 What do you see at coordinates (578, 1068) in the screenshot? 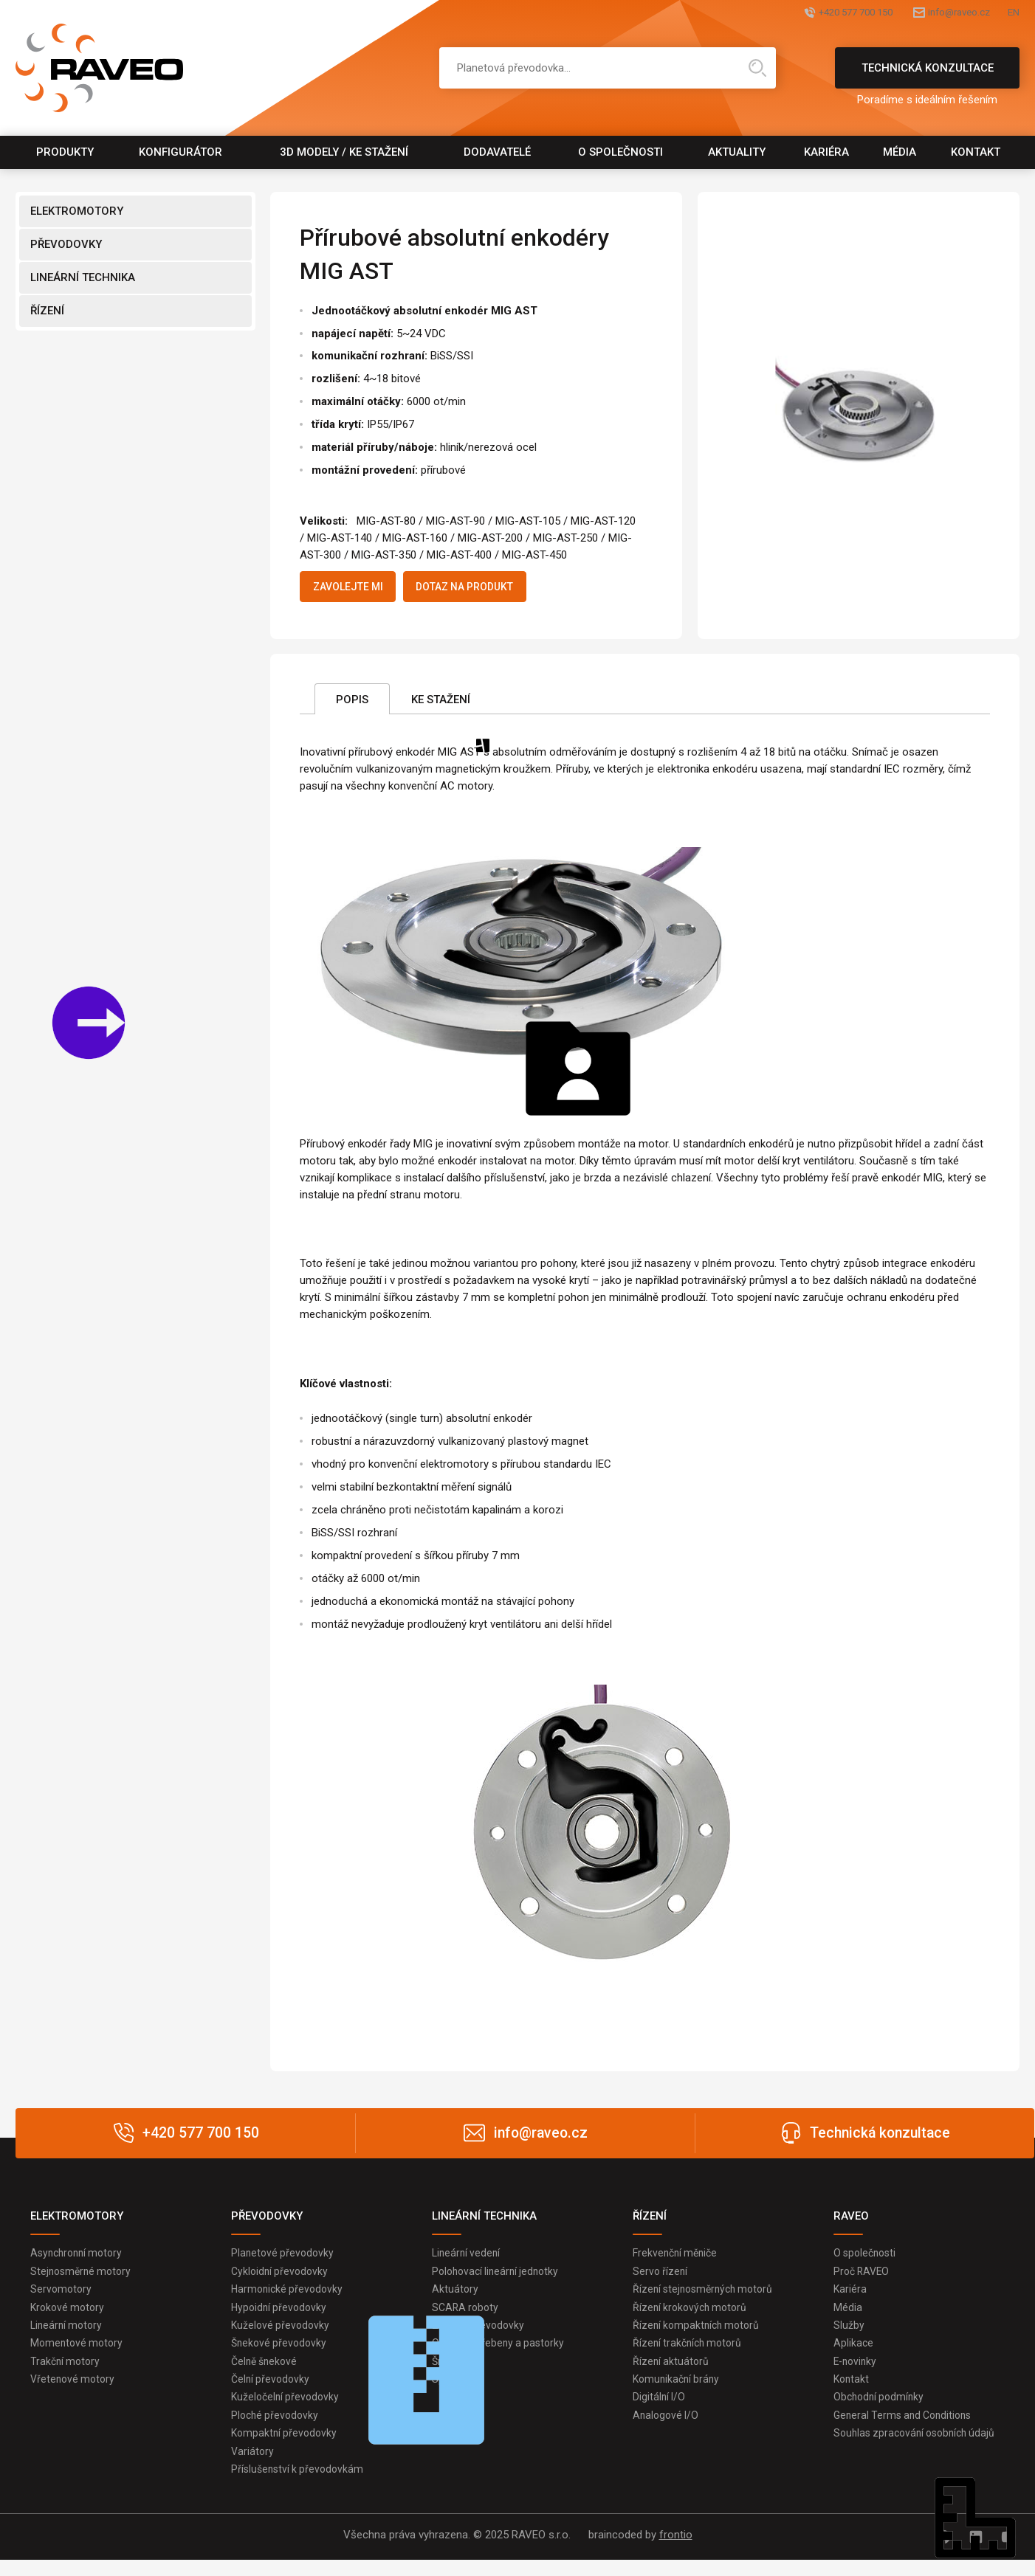
I see `access your personal files folder` at bounding box center [578, 1068].